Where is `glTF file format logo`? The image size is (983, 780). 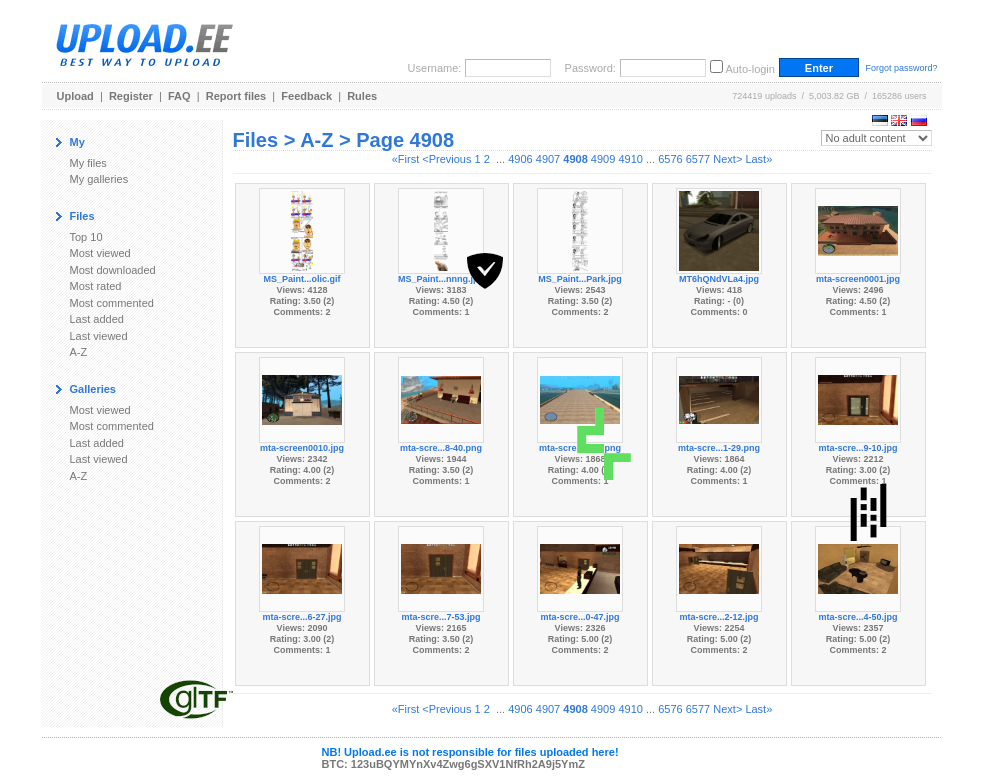
glTF file format logo is located at coordinates (196, 699).